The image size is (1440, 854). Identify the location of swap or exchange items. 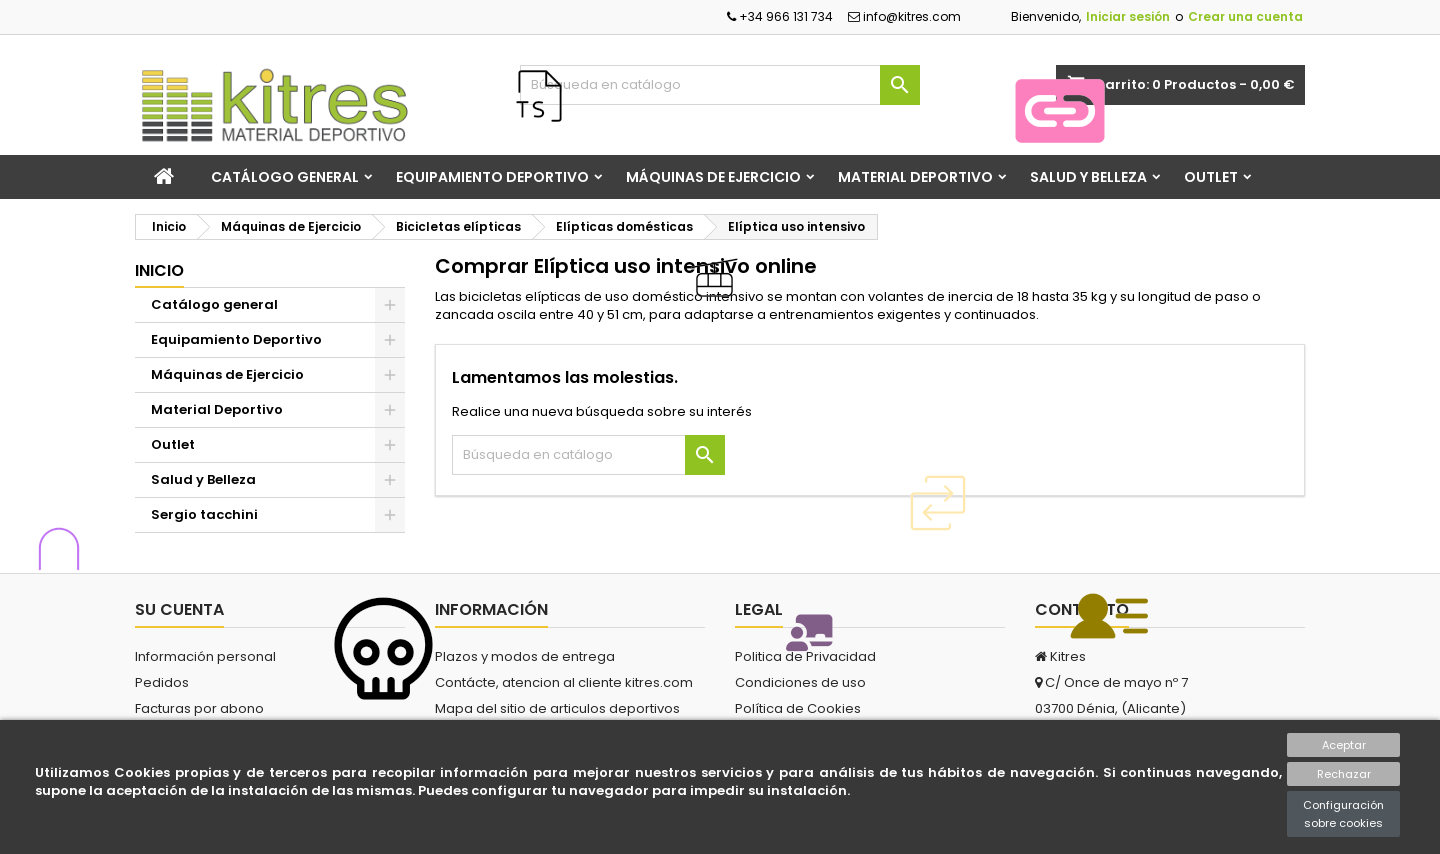
(938, 503).